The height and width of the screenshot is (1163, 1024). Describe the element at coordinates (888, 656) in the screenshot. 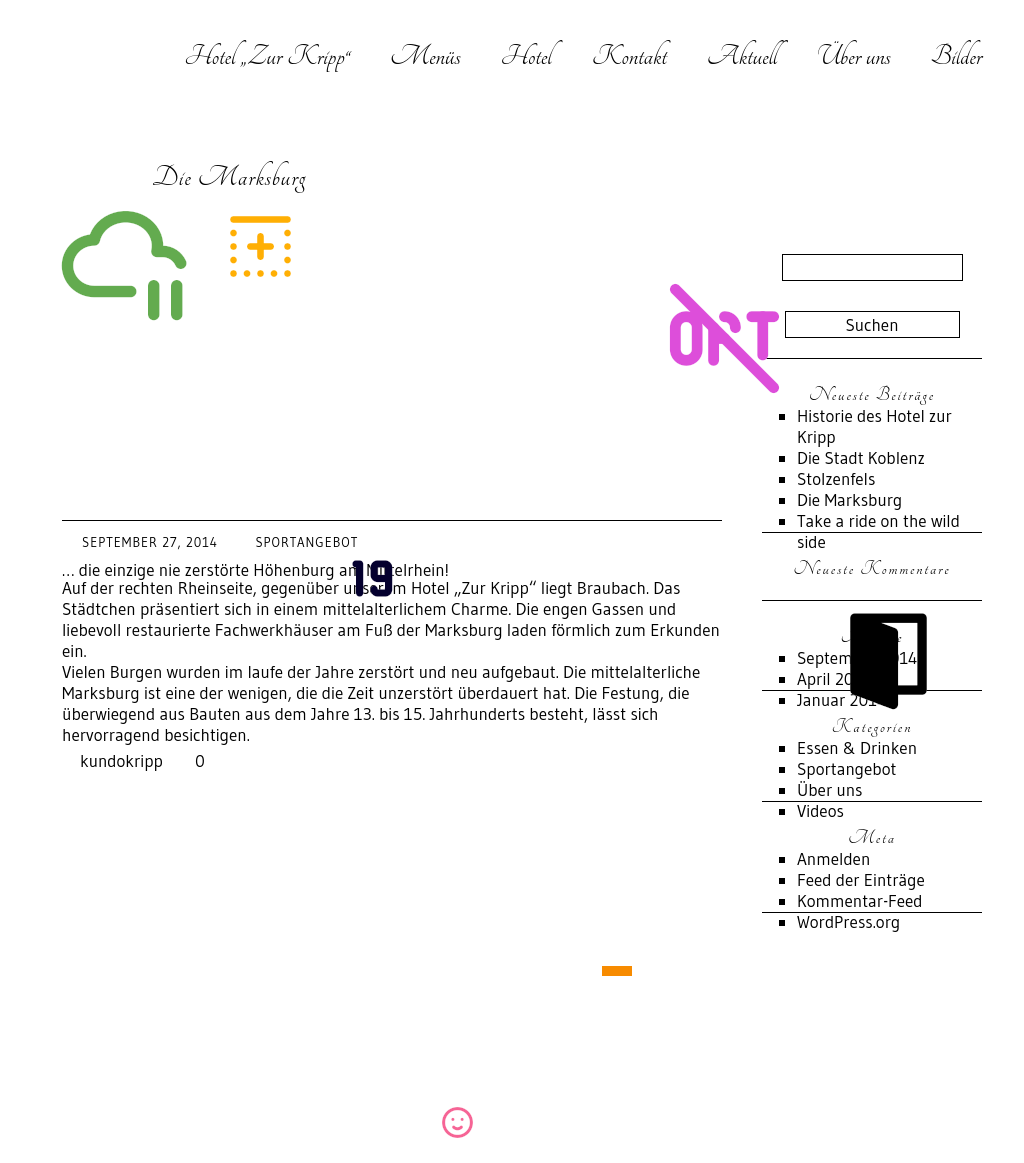

I see `switch to dual-screen or split-view mode` at that location.